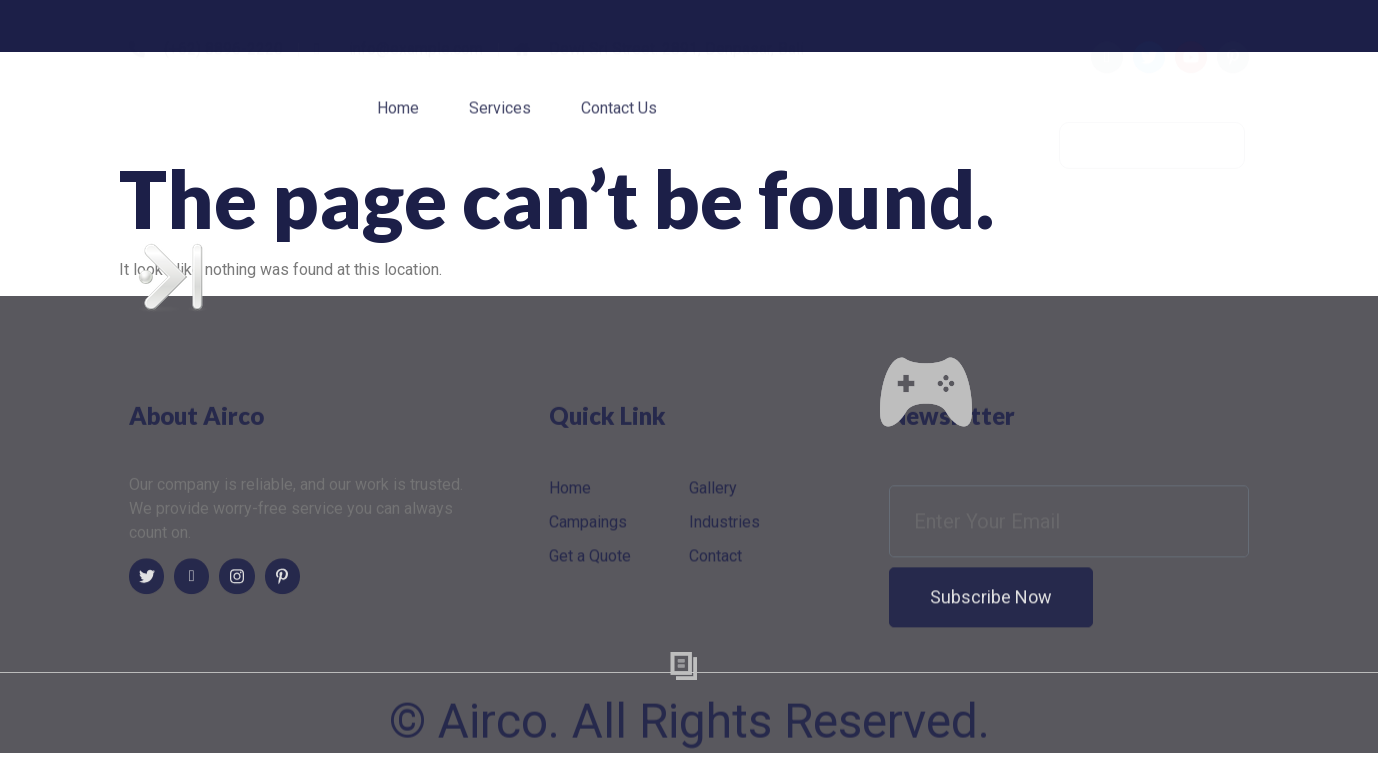 Image resolution: width=1378 pixels, height=767 pixels. I want to click on skip to the last item in a list or sequence, so click(172, 277).